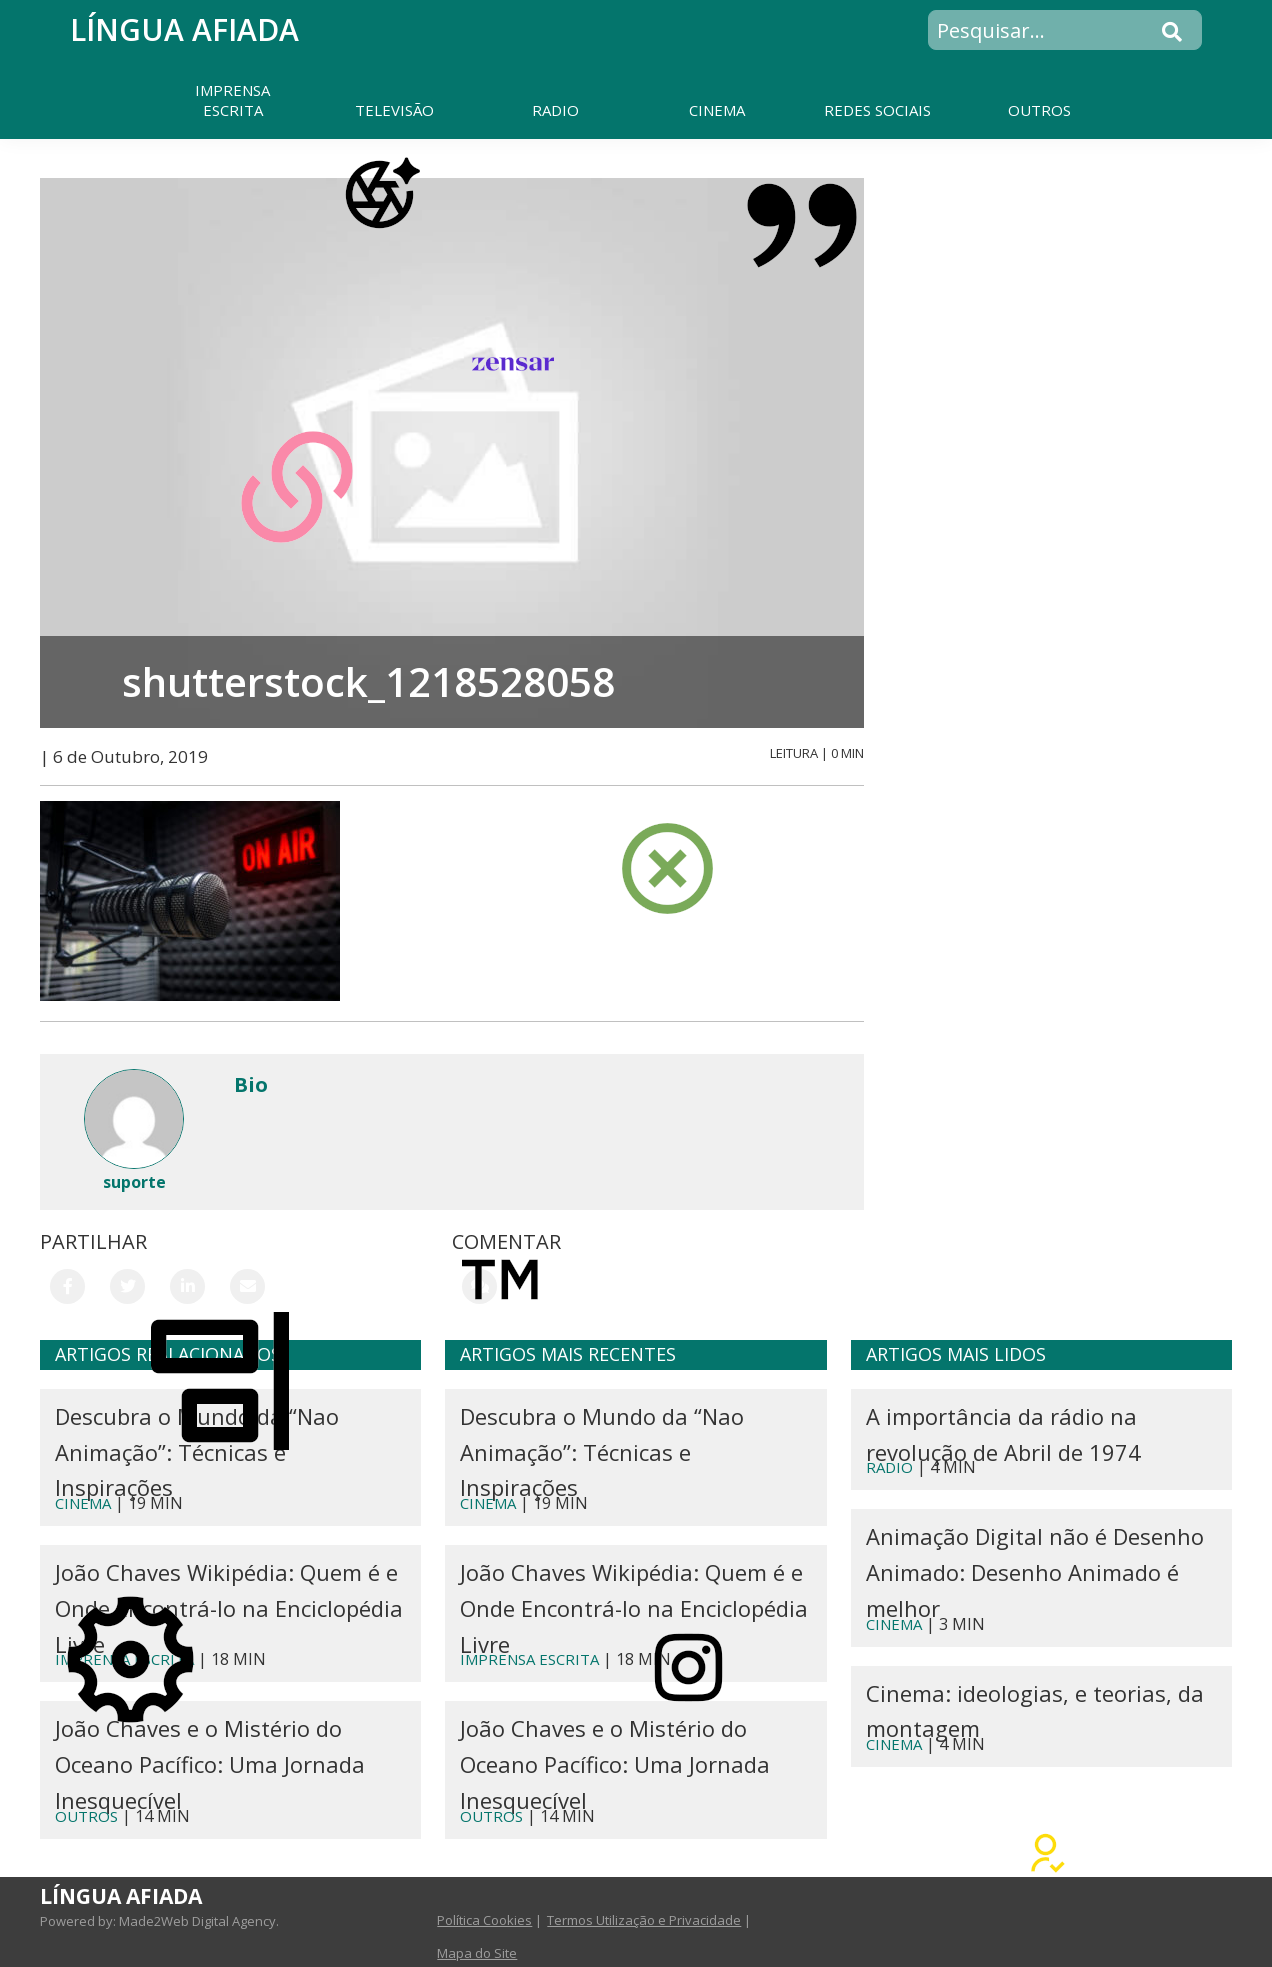 This screenshot has height=1967, width=1272. I want to click on view linked accounts or connections, so click(297, 487).